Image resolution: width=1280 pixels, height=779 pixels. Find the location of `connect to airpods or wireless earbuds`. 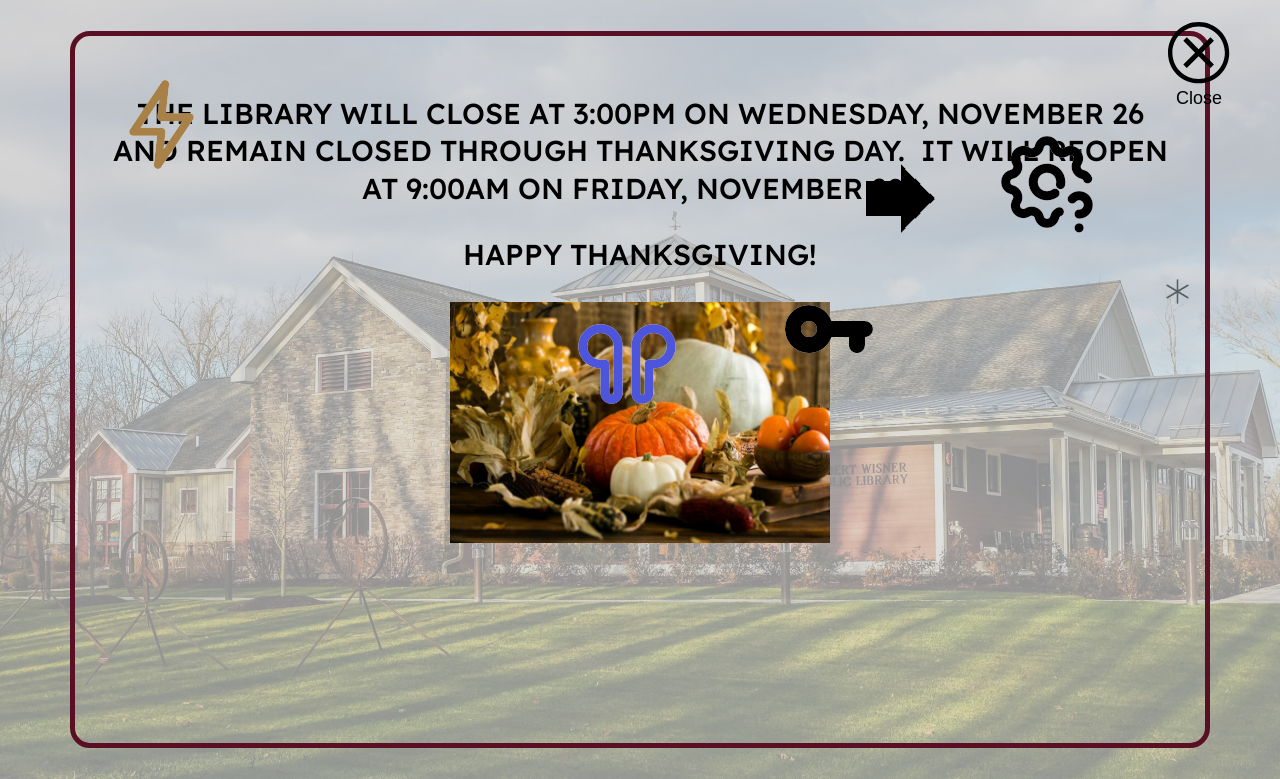

connect to airpods or wireless earbuds is located at coordinates (627, 364).